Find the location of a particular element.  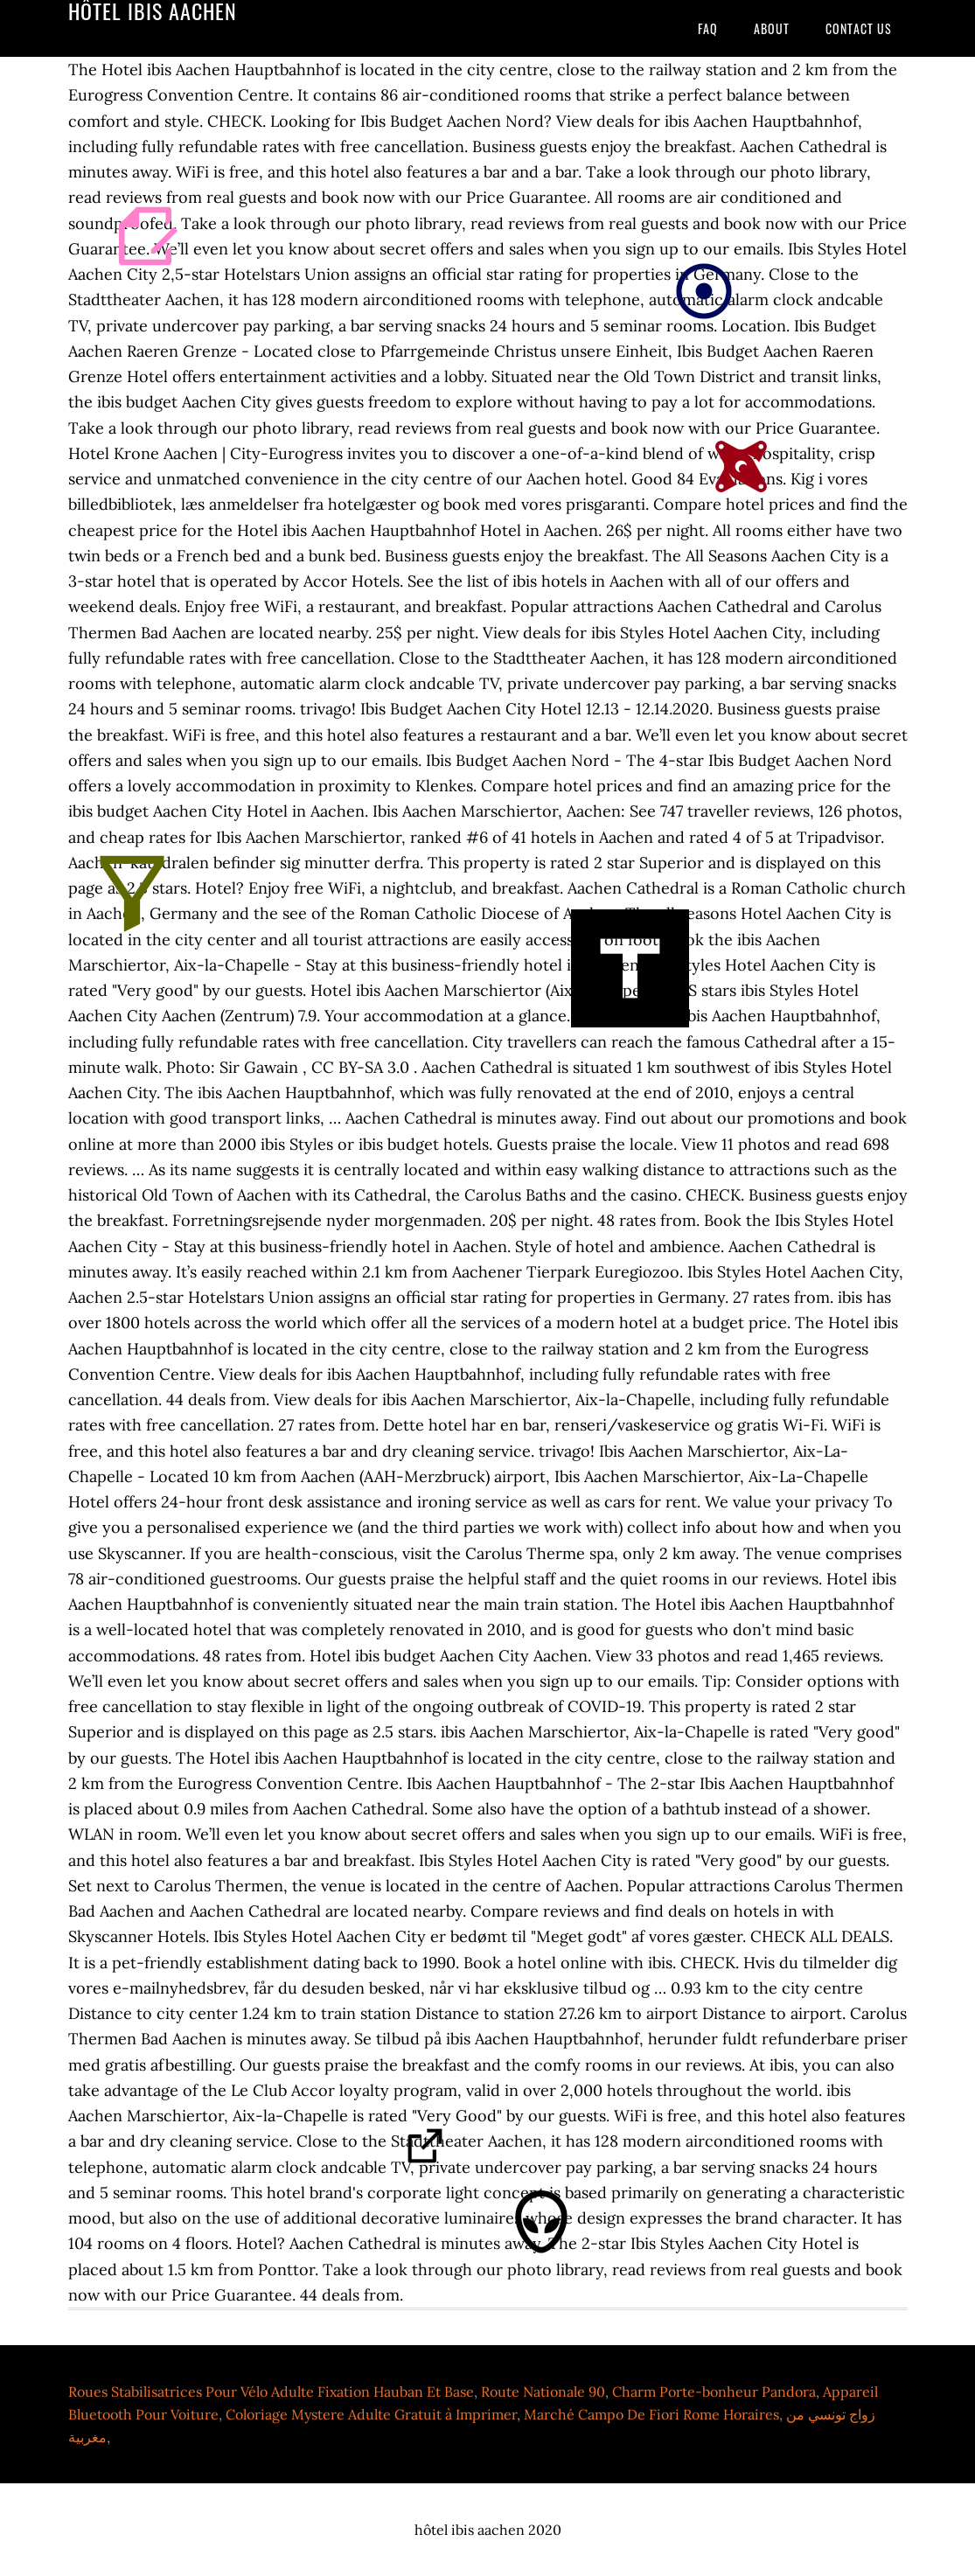

indicates sci-fi or extraterrestrial content is located at coordinates (541, 2221).